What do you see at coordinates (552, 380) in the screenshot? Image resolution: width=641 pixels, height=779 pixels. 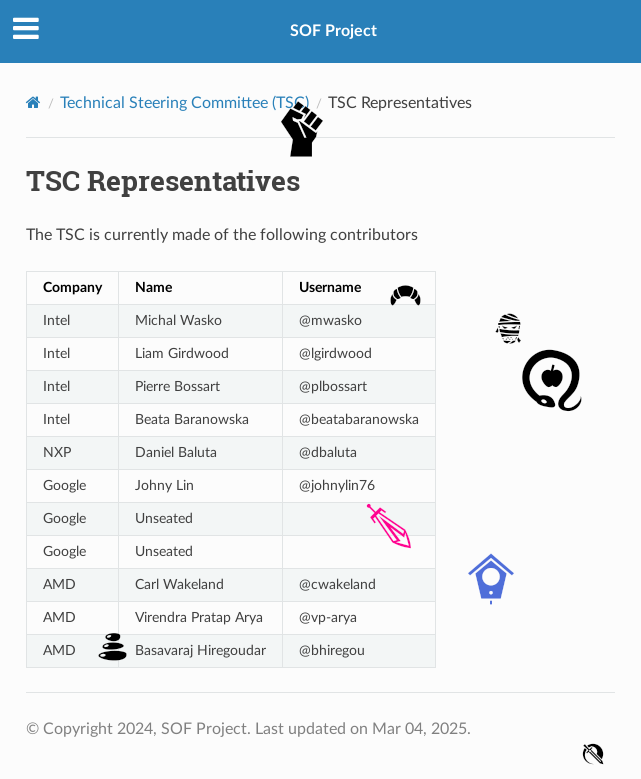 I see `indicates a temptation or forbidden choice in gameplay` at bounding box center [552, 380].